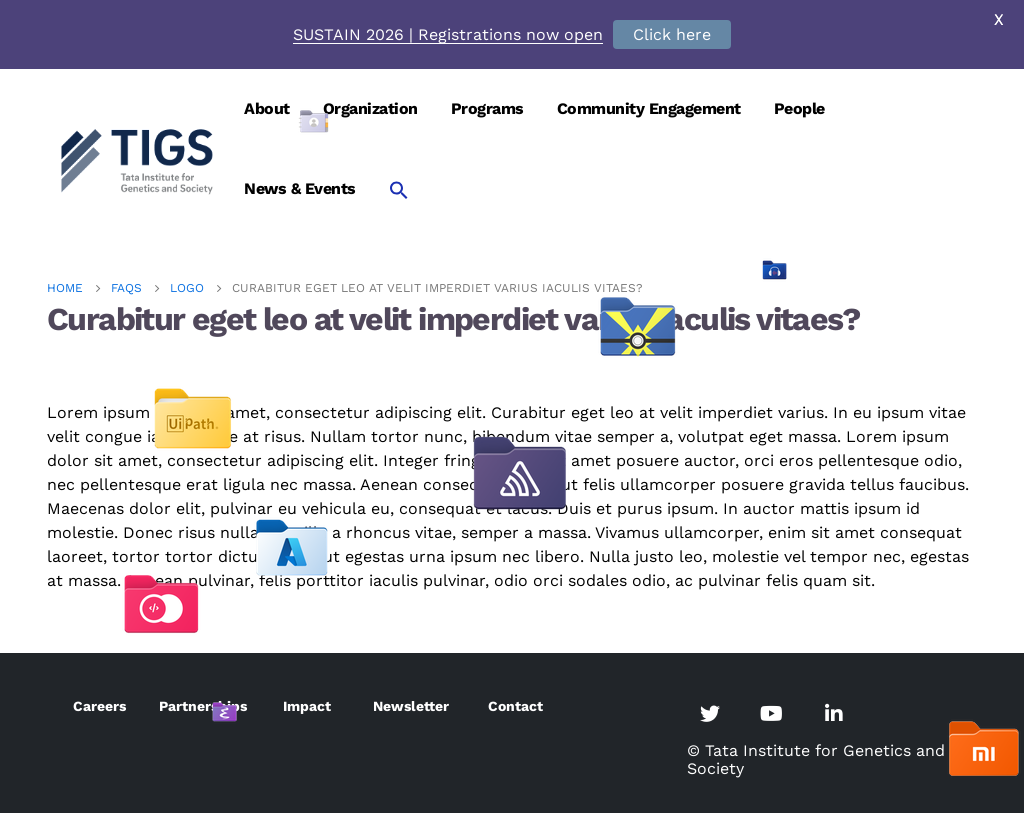  Describe the element at coordinates (224, 712) in the screenshot. I see `open emacs configuration files folder` at that location.